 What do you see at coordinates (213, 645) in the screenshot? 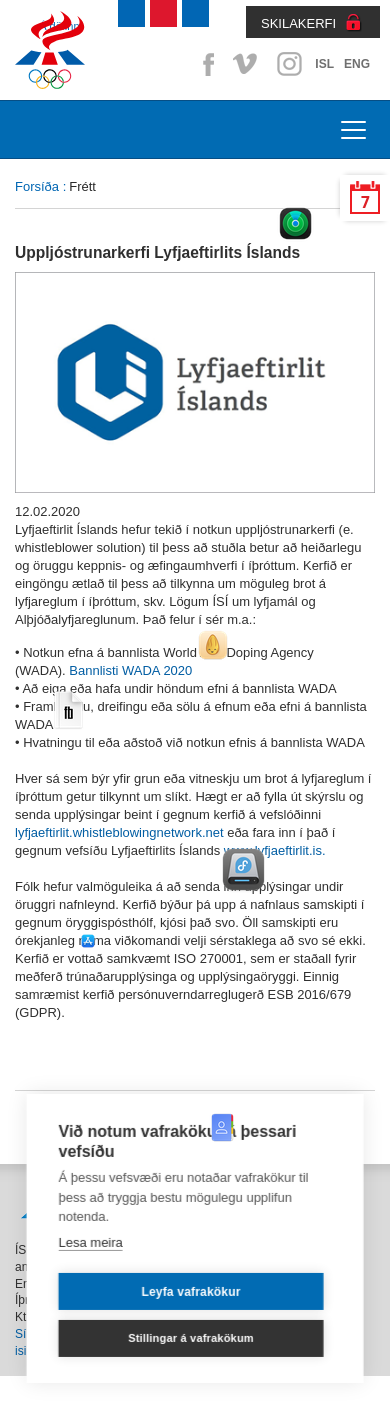
I see `open the almond app` at bounding box center [213, 645].